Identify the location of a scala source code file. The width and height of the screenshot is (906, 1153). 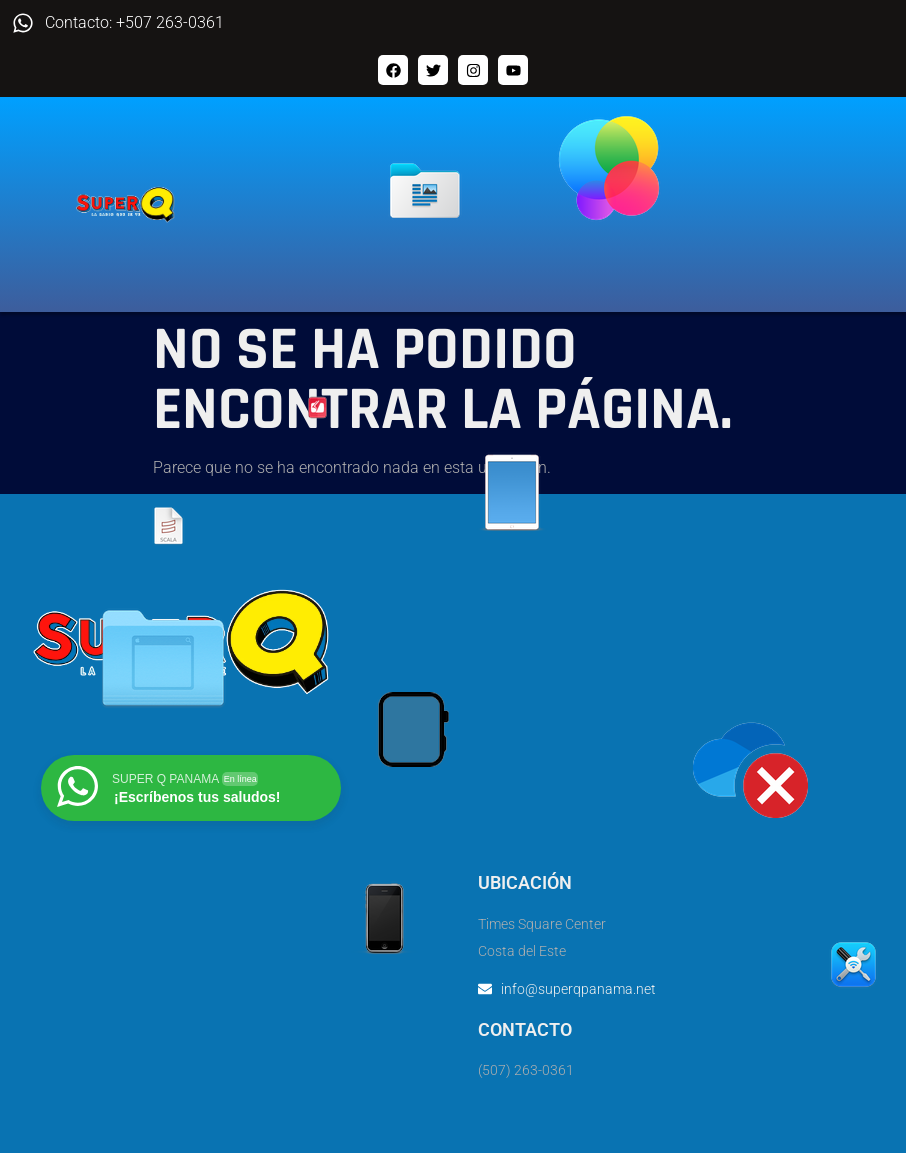
(168, 526).